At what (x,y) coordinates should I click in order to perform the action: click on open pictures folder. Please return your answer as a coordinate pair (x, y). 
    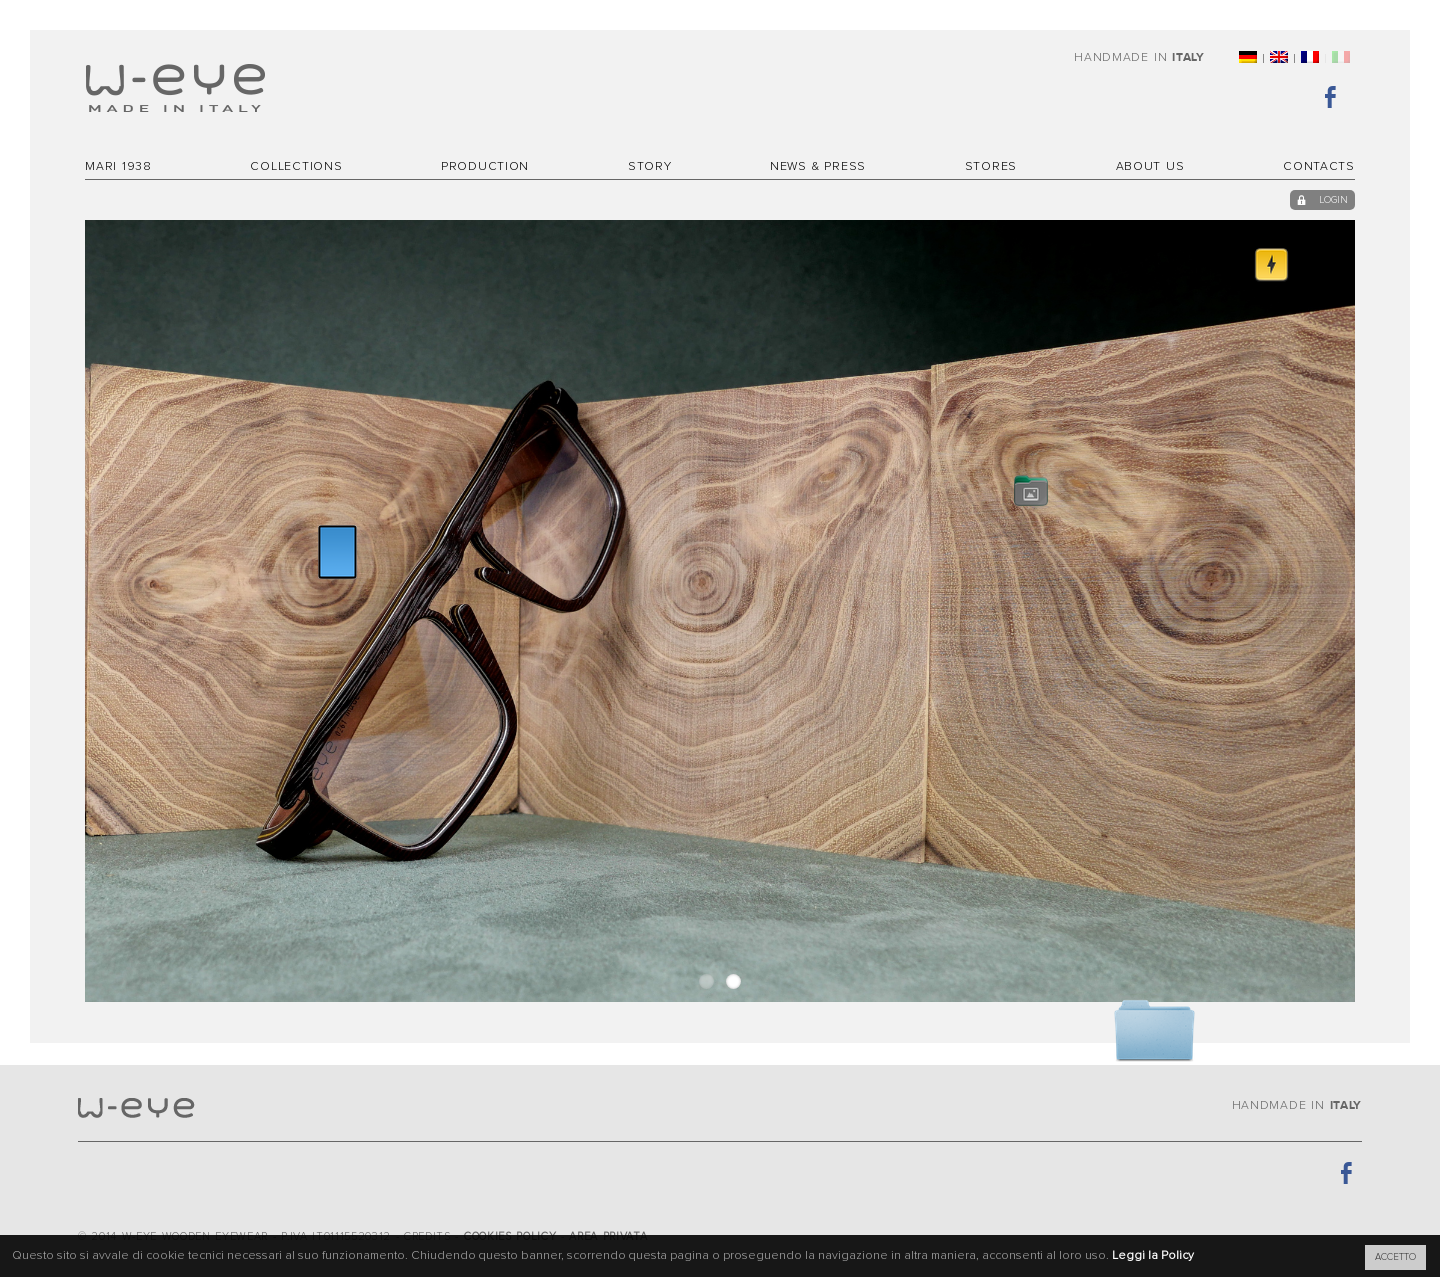
    Looking at the image, I should click on (1031, 490).